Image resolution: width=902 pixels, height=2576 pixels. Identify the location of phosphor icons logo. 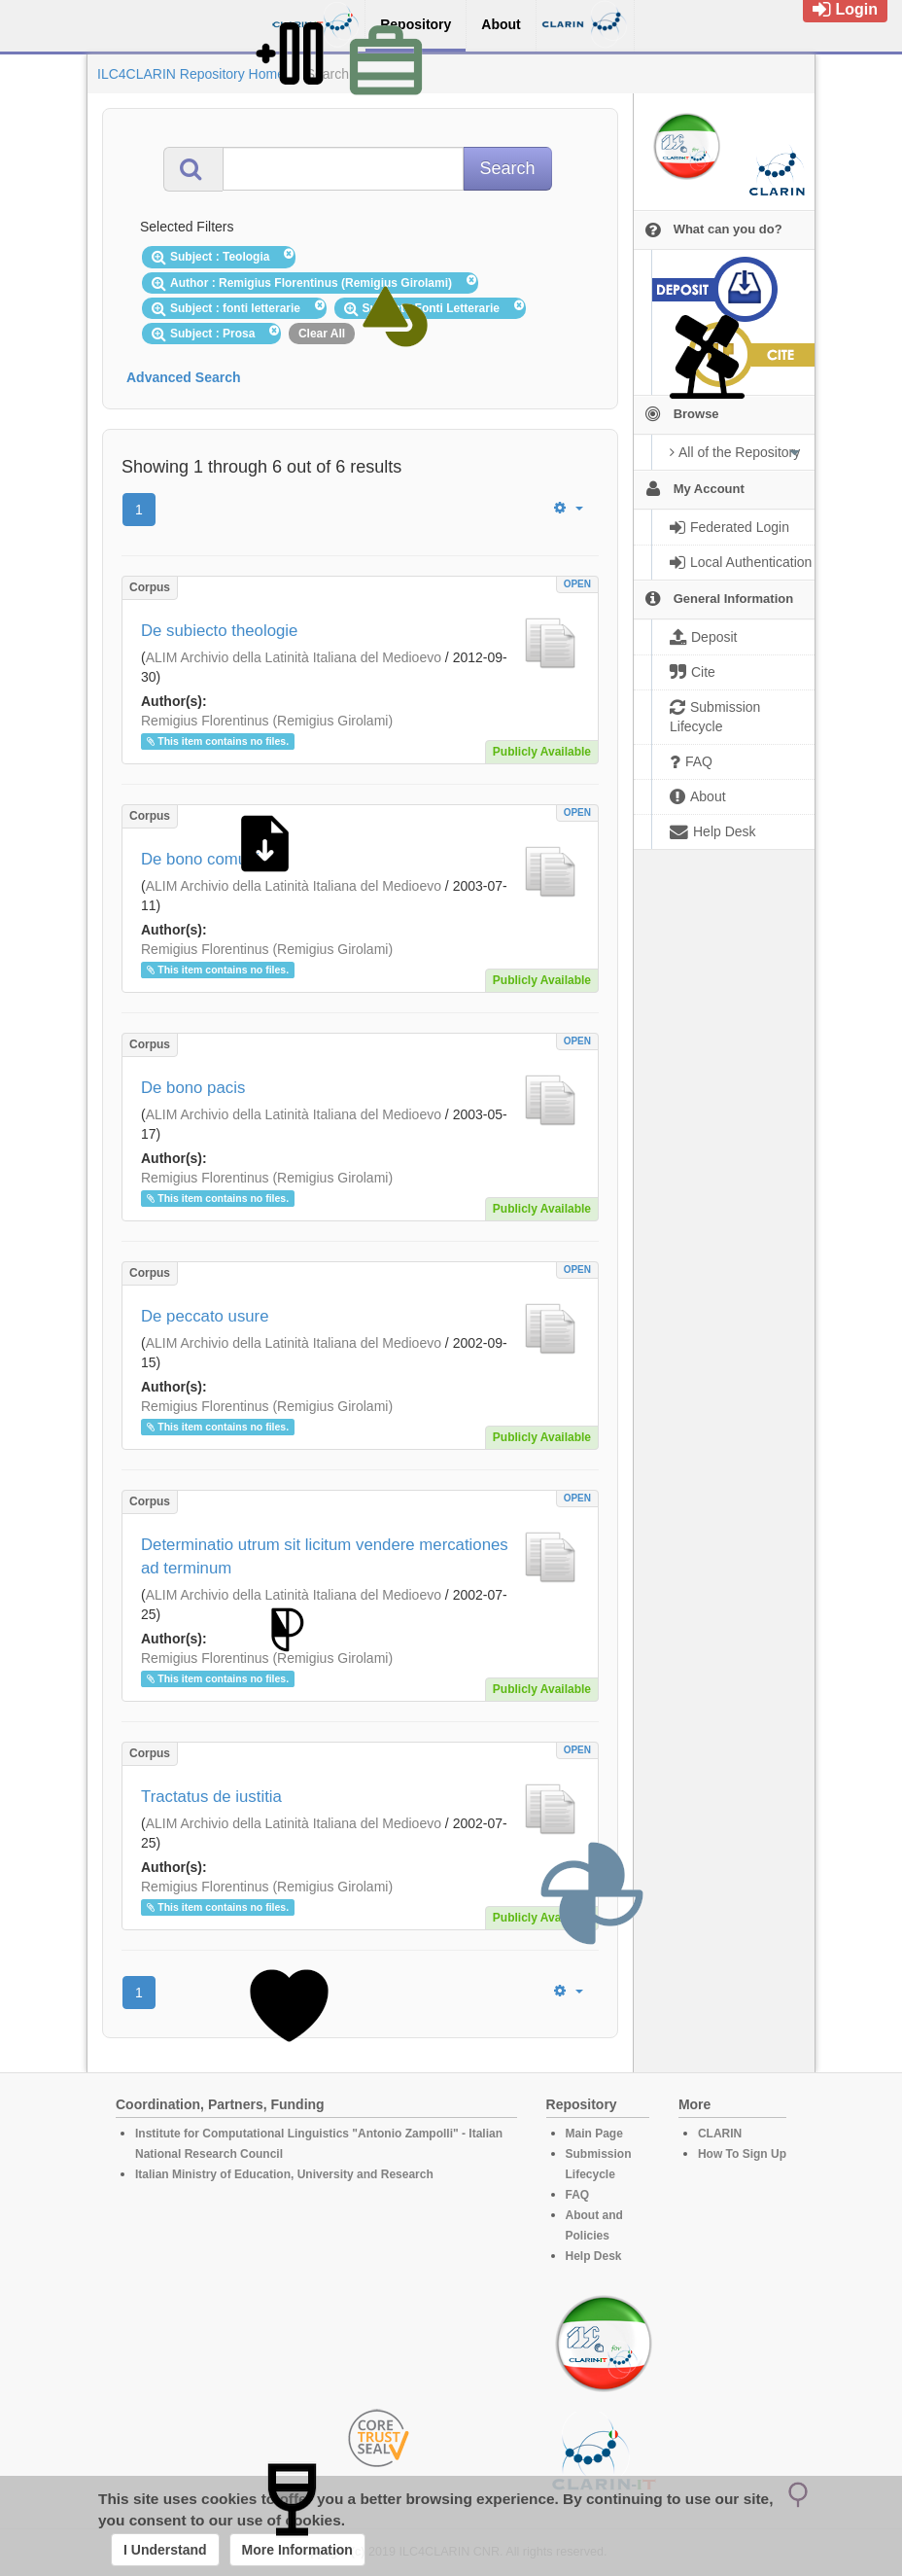
(284, 1627).